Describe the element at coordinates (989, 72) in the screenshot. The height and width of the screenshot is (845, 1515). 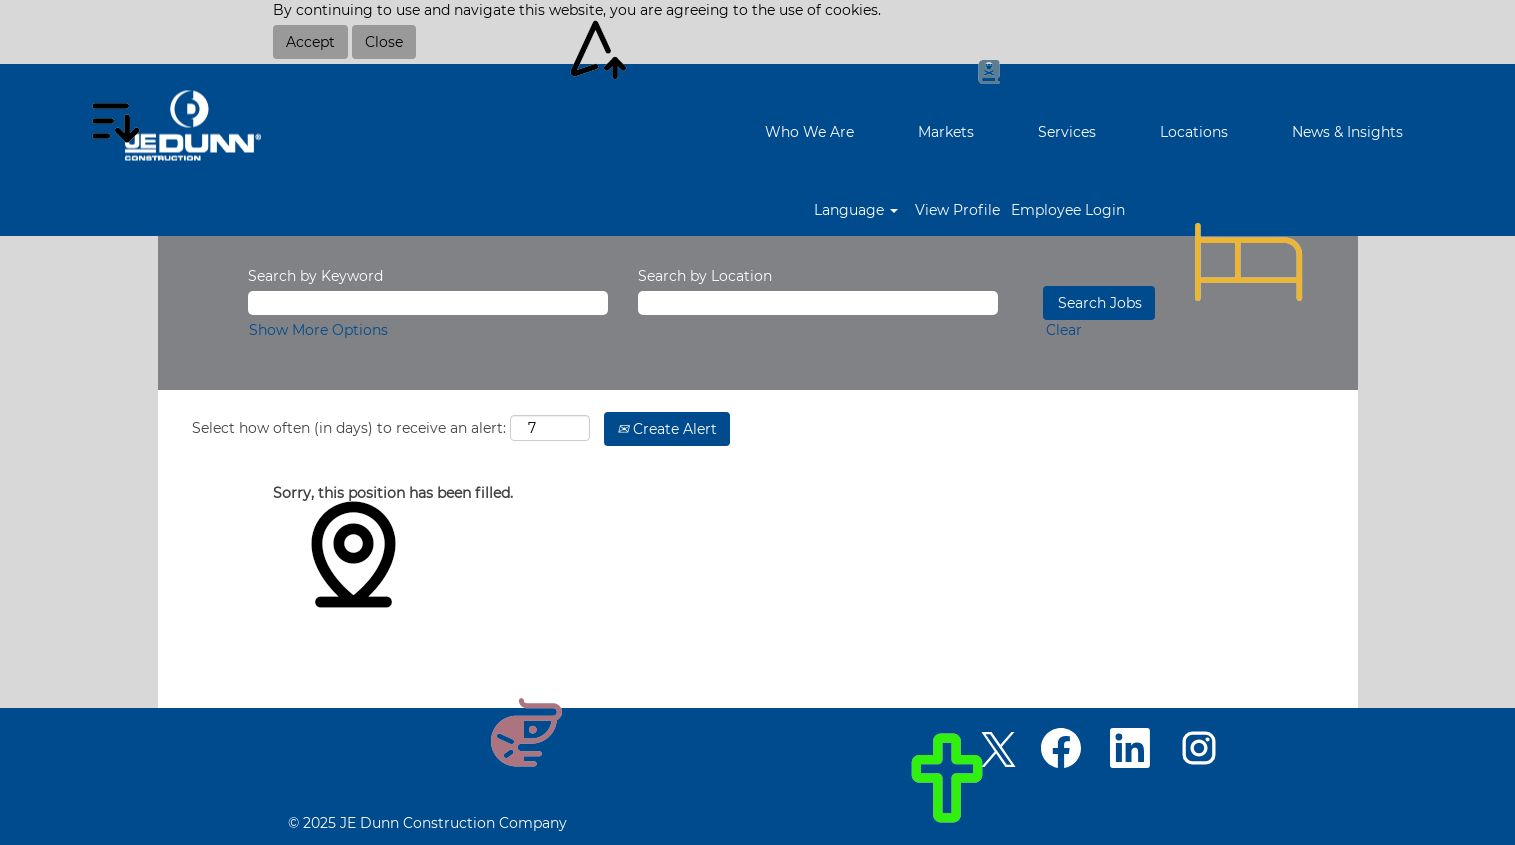
I see `access dark mode or spooky theme settings` at that location.